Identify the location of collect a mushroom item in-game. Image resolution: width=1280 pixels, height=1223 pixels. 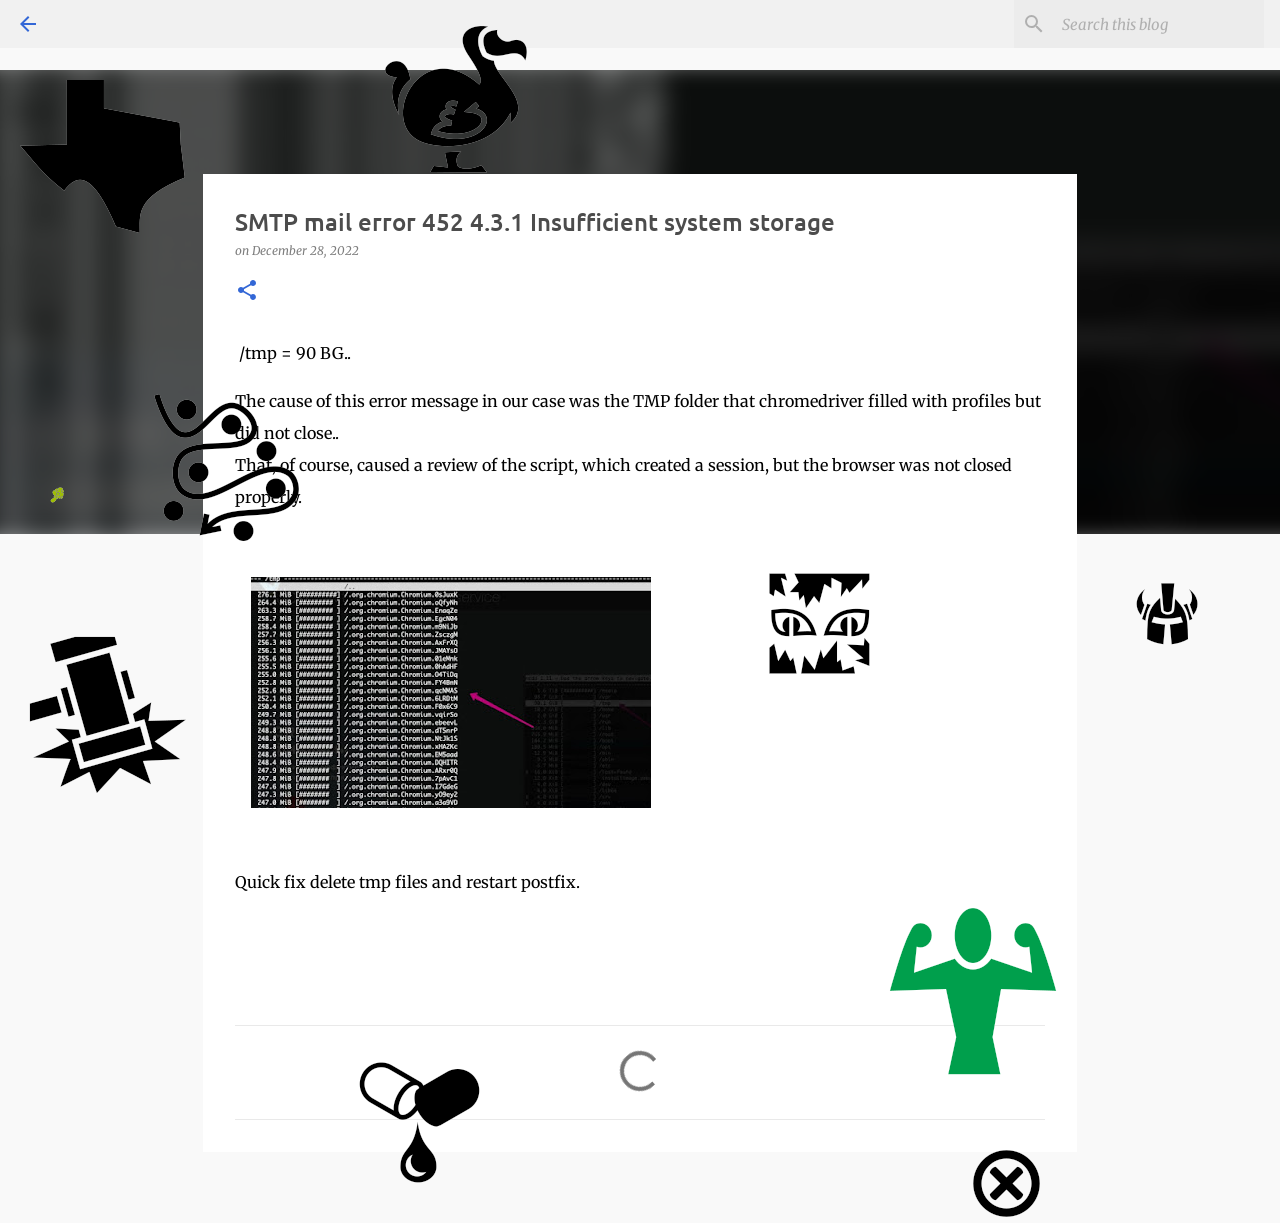
(57, 495).